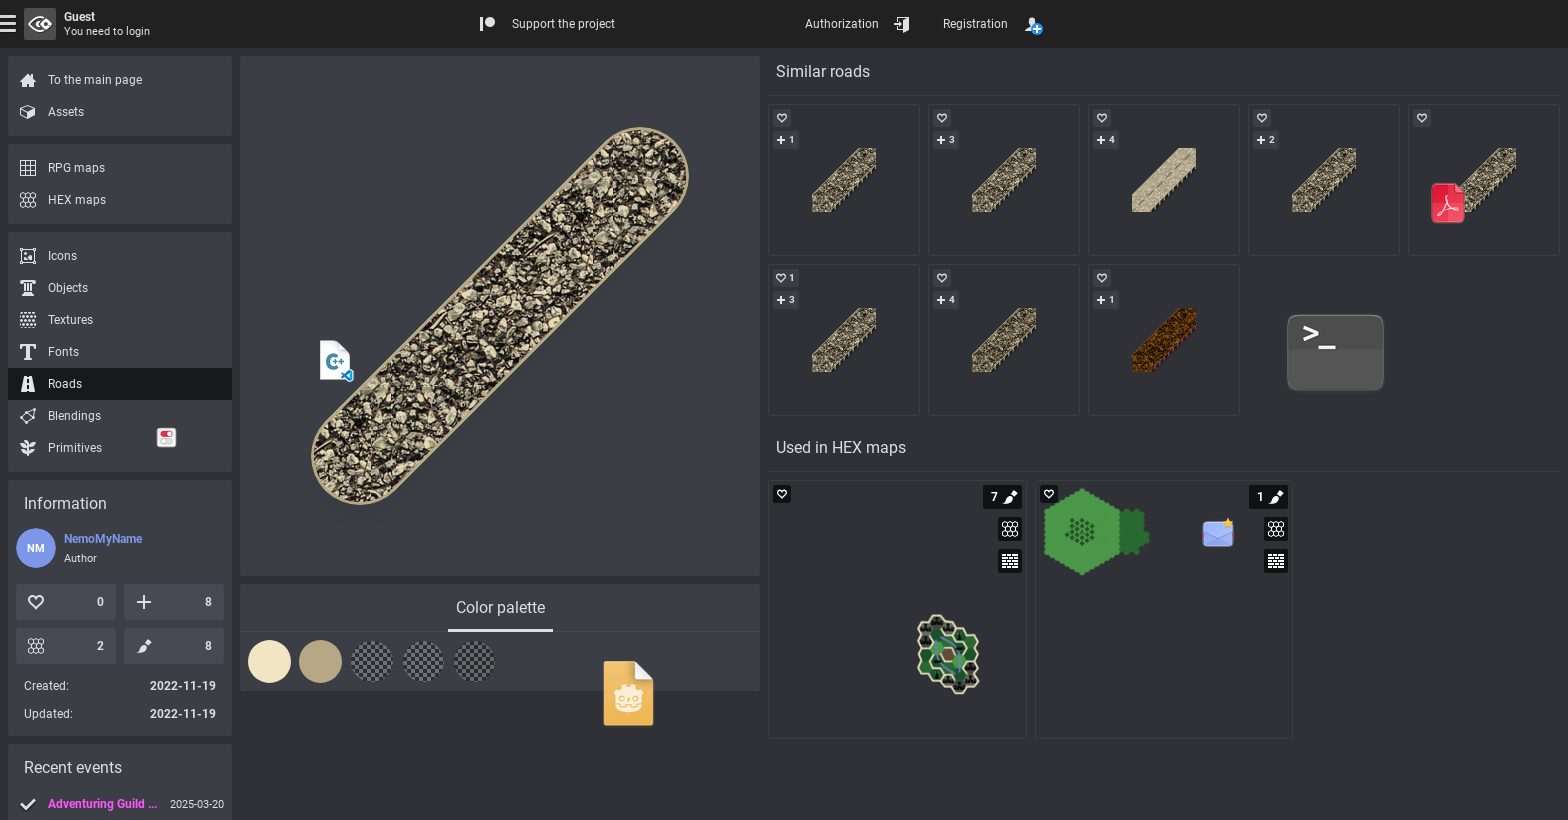 Image resolution: width=1568 pixels, height=820 pixels. Describe the element at coordinates (1448, 203) in the screenshot. I see `open a pdf document` at that location.